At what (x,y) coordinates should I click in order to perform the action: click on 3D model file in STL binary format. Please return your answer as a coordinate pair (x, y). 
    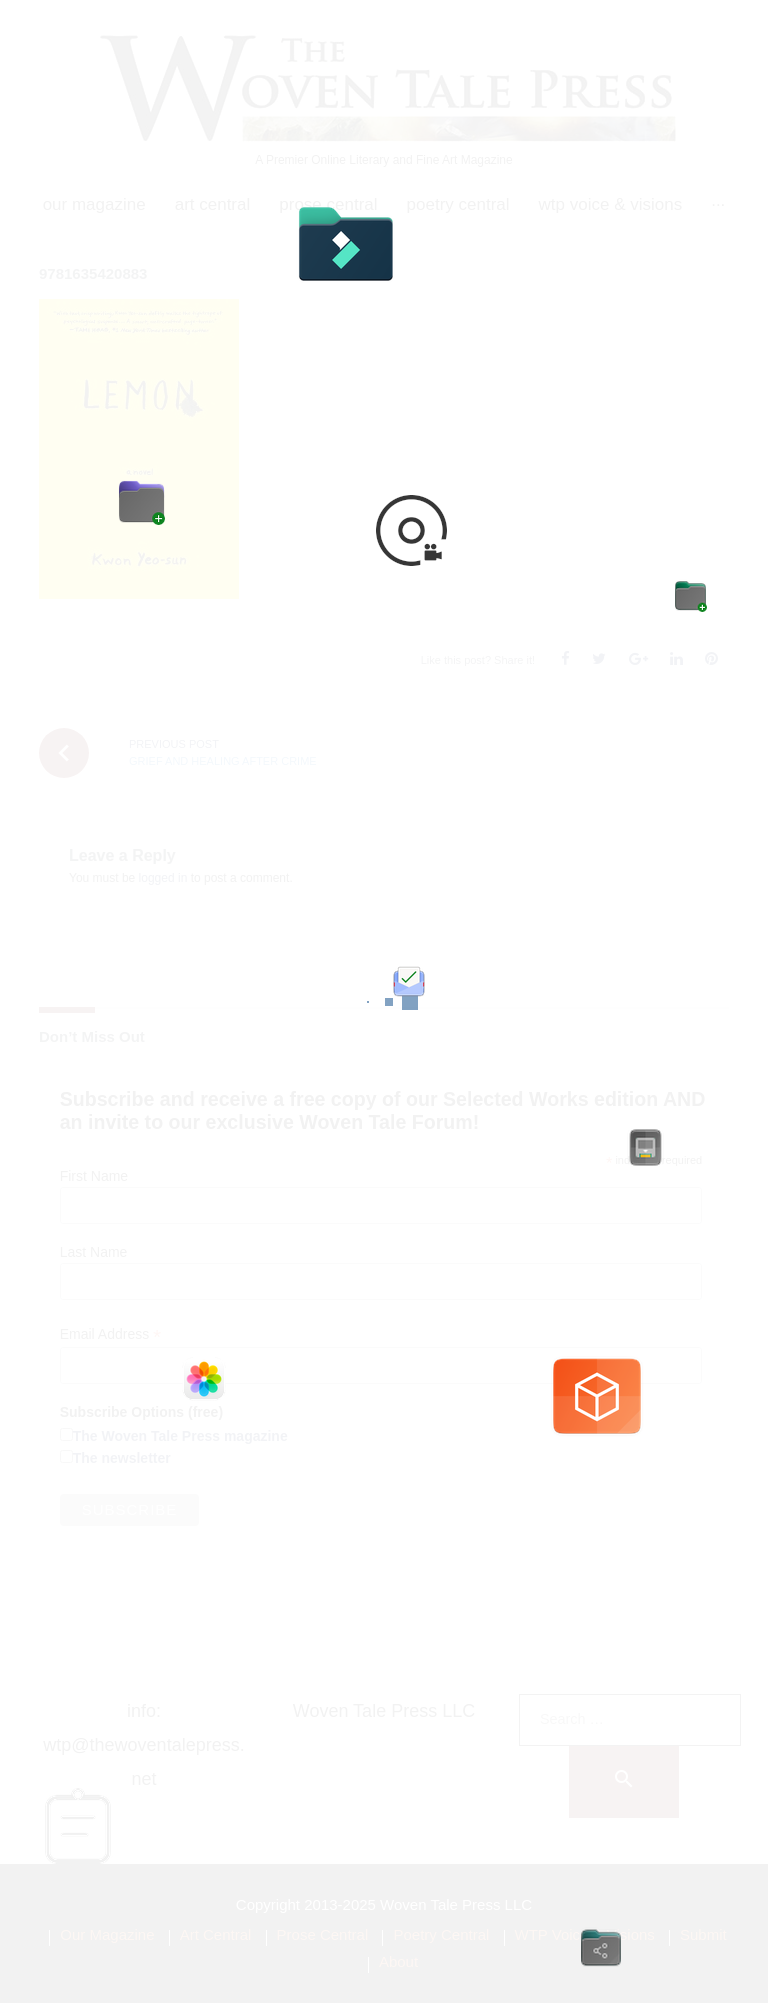
    Looking at the image, I should click on (597, 1393).